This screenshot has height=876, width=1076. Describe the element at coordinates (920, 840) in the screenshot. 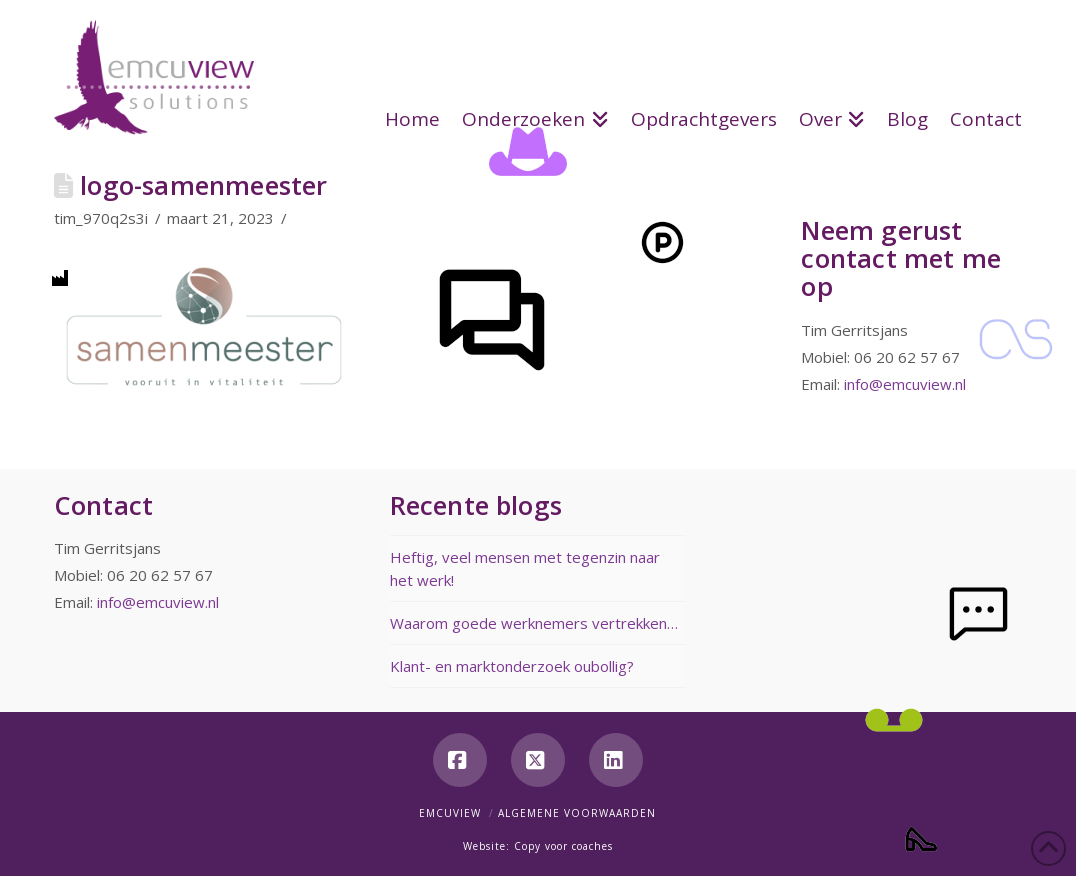

I see `browse women's shoes or footwear` at that location.